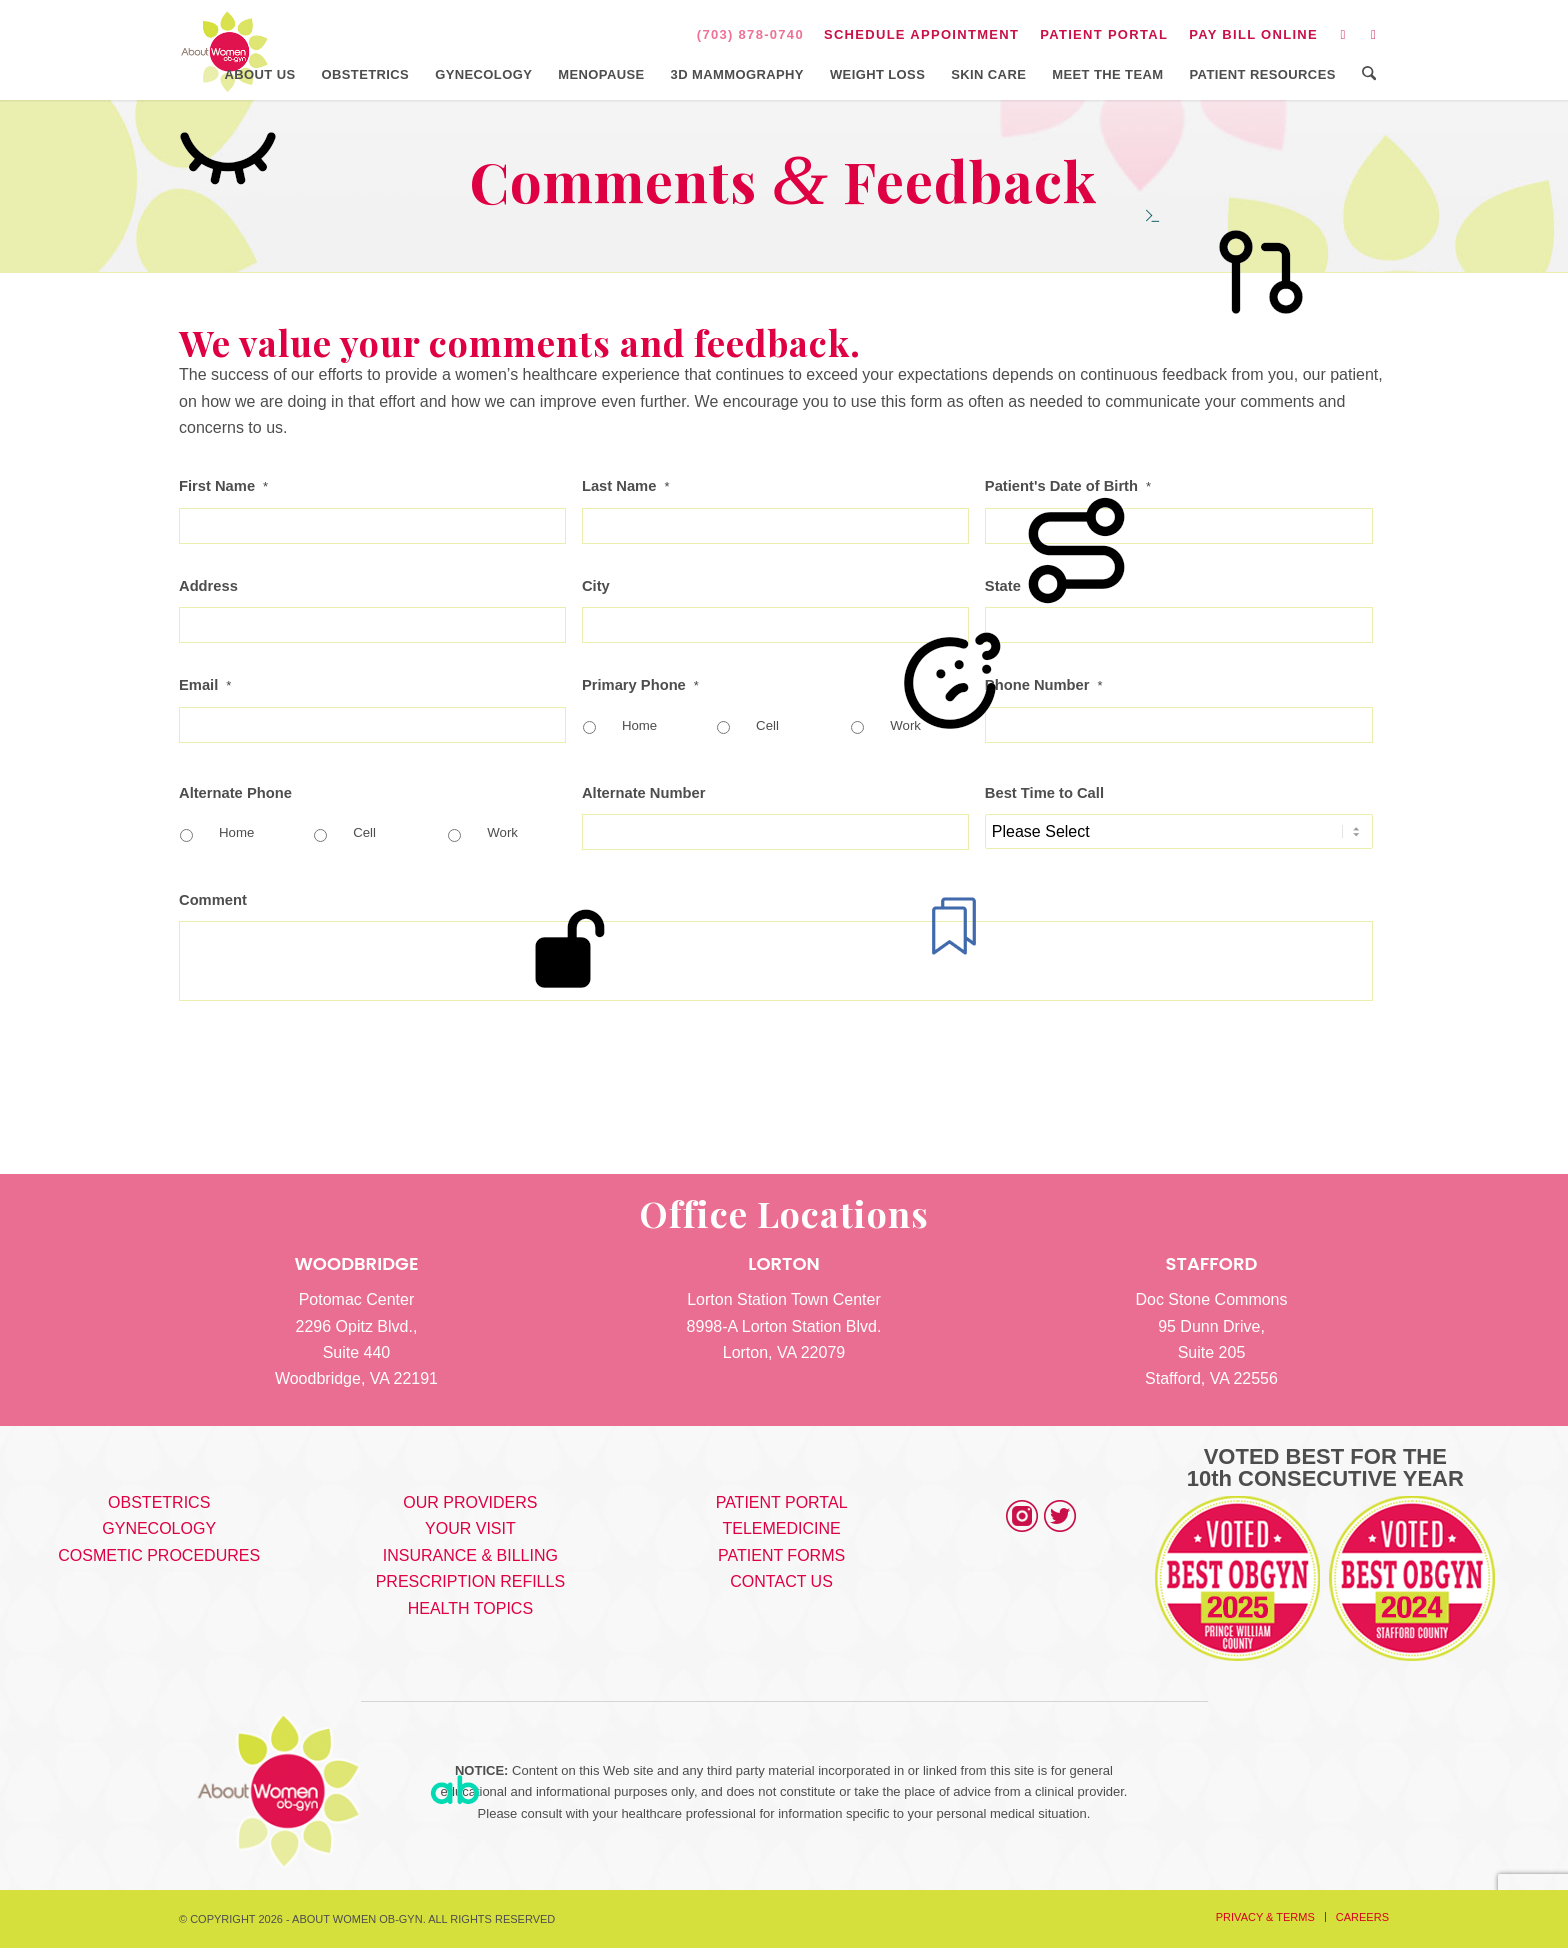 This screenshot has height=1948, width=1568. I want to click on view your saved bookmarks, so click(954, 926).